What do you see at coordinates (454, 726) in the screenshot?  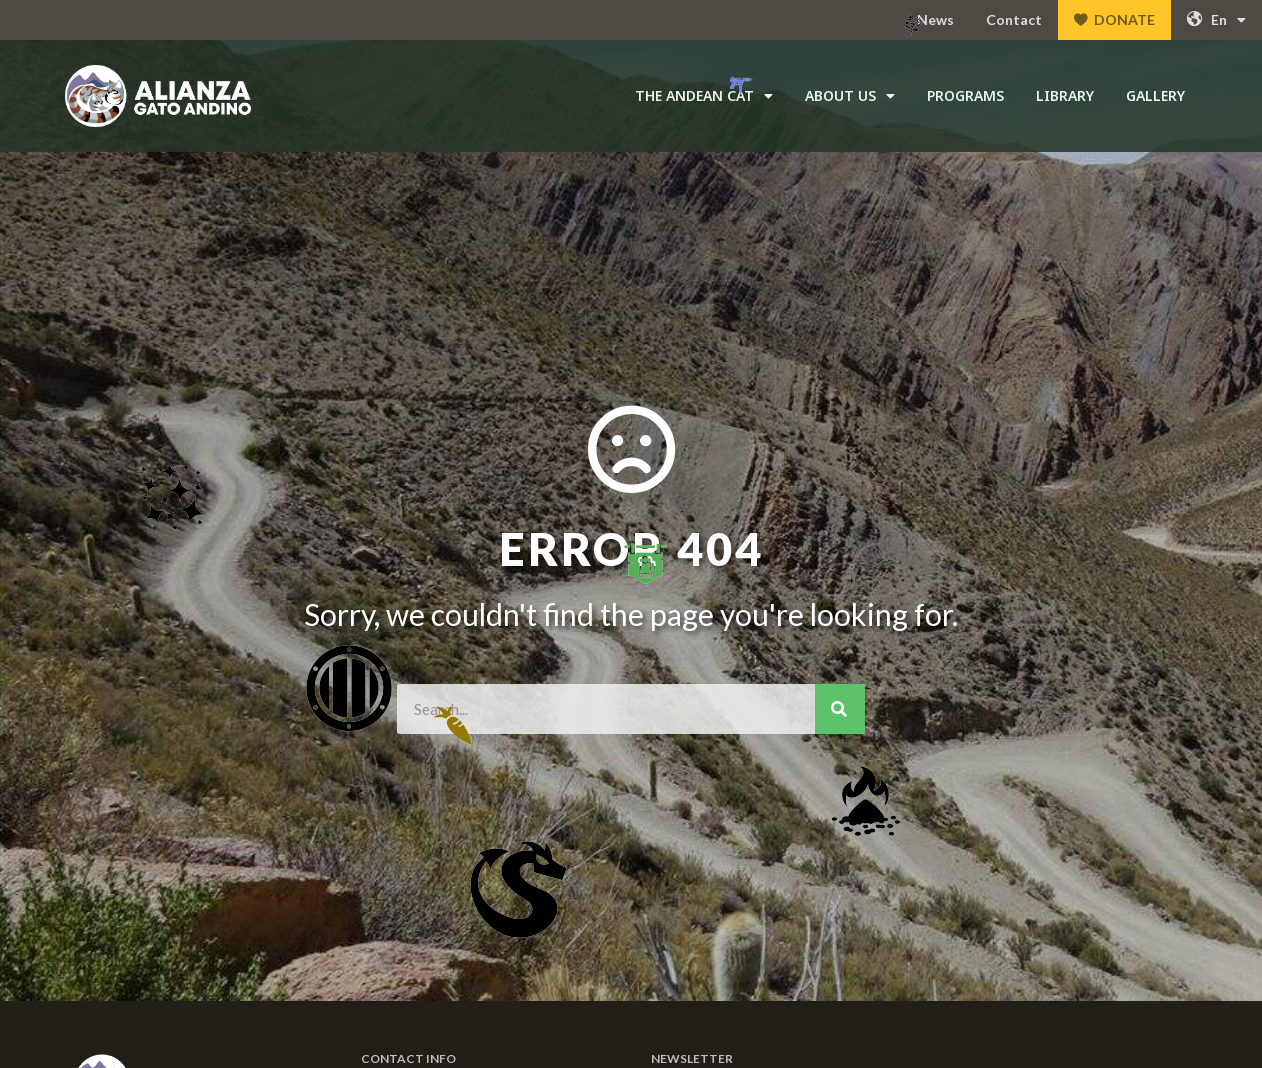 I see `indicates vegetable or produce category` at bounding box center [454, 726].